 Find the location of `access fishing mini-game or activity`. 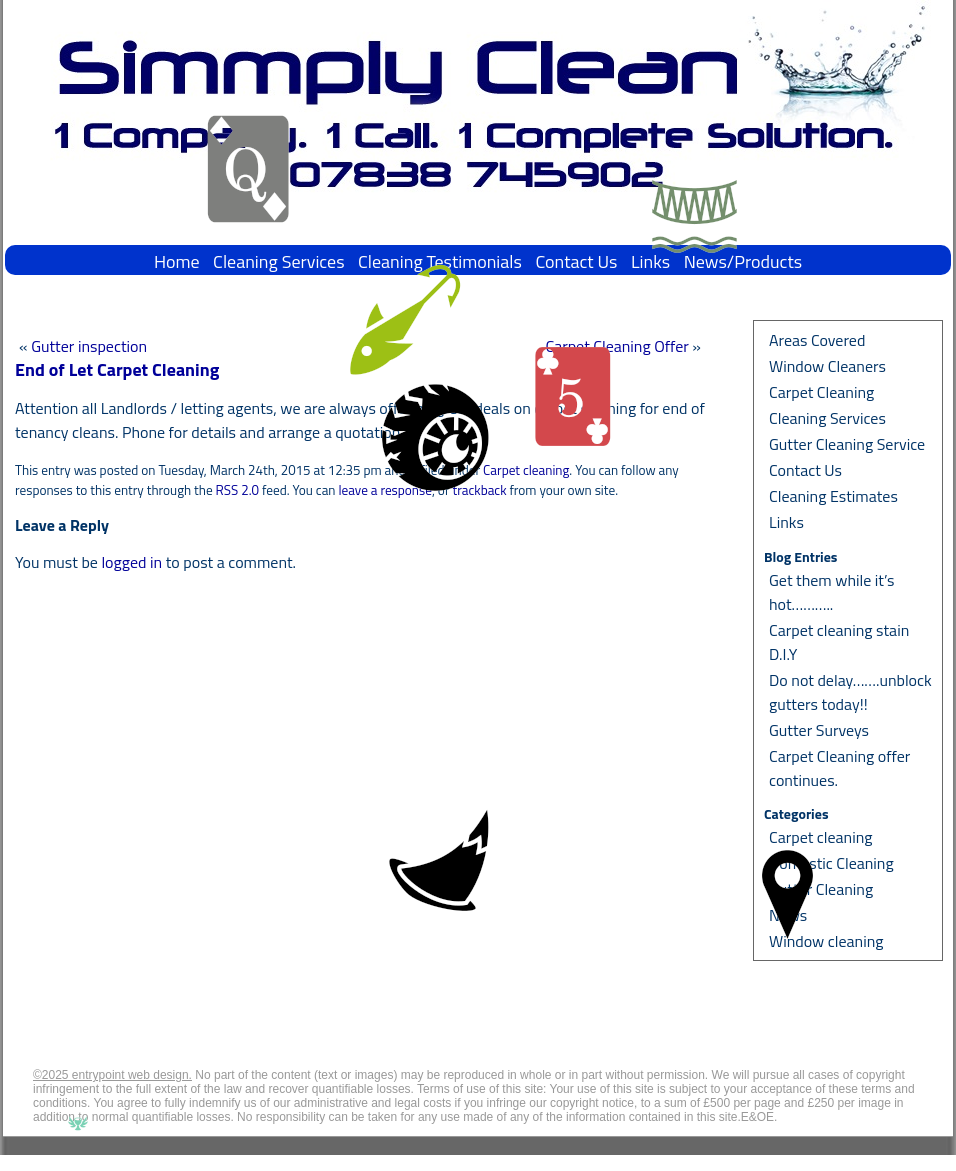

access fishing mini-game or activity is located at coordinates (406, 319).